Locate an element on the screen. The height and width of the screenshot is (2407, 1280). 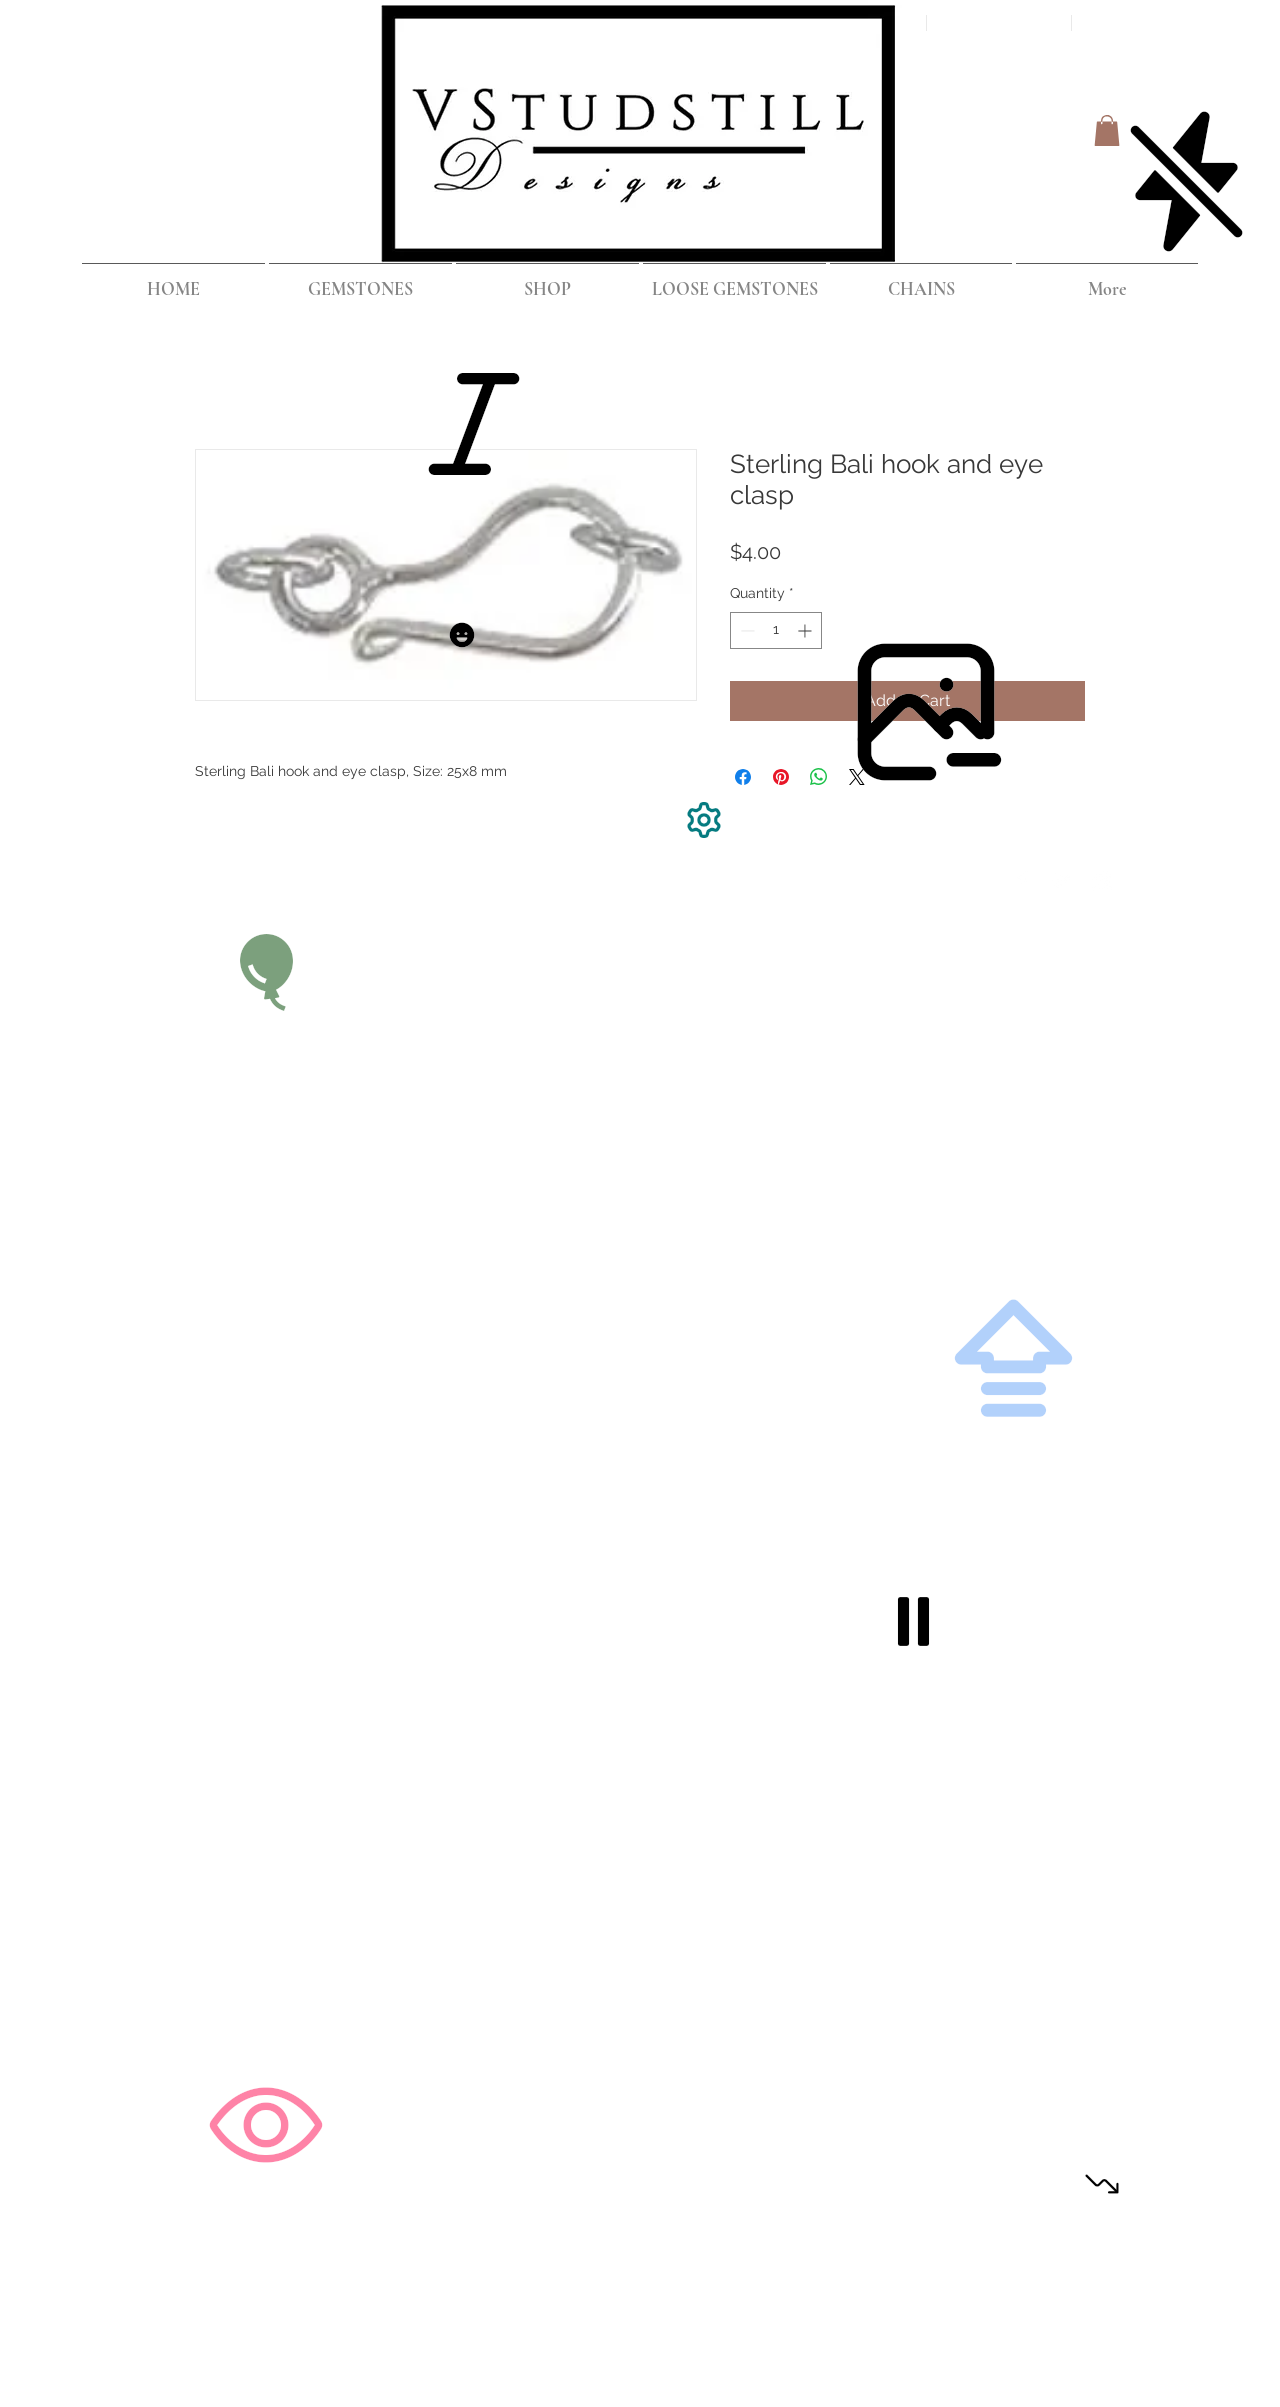
pause media playback is located at coordinates (913, 1621).